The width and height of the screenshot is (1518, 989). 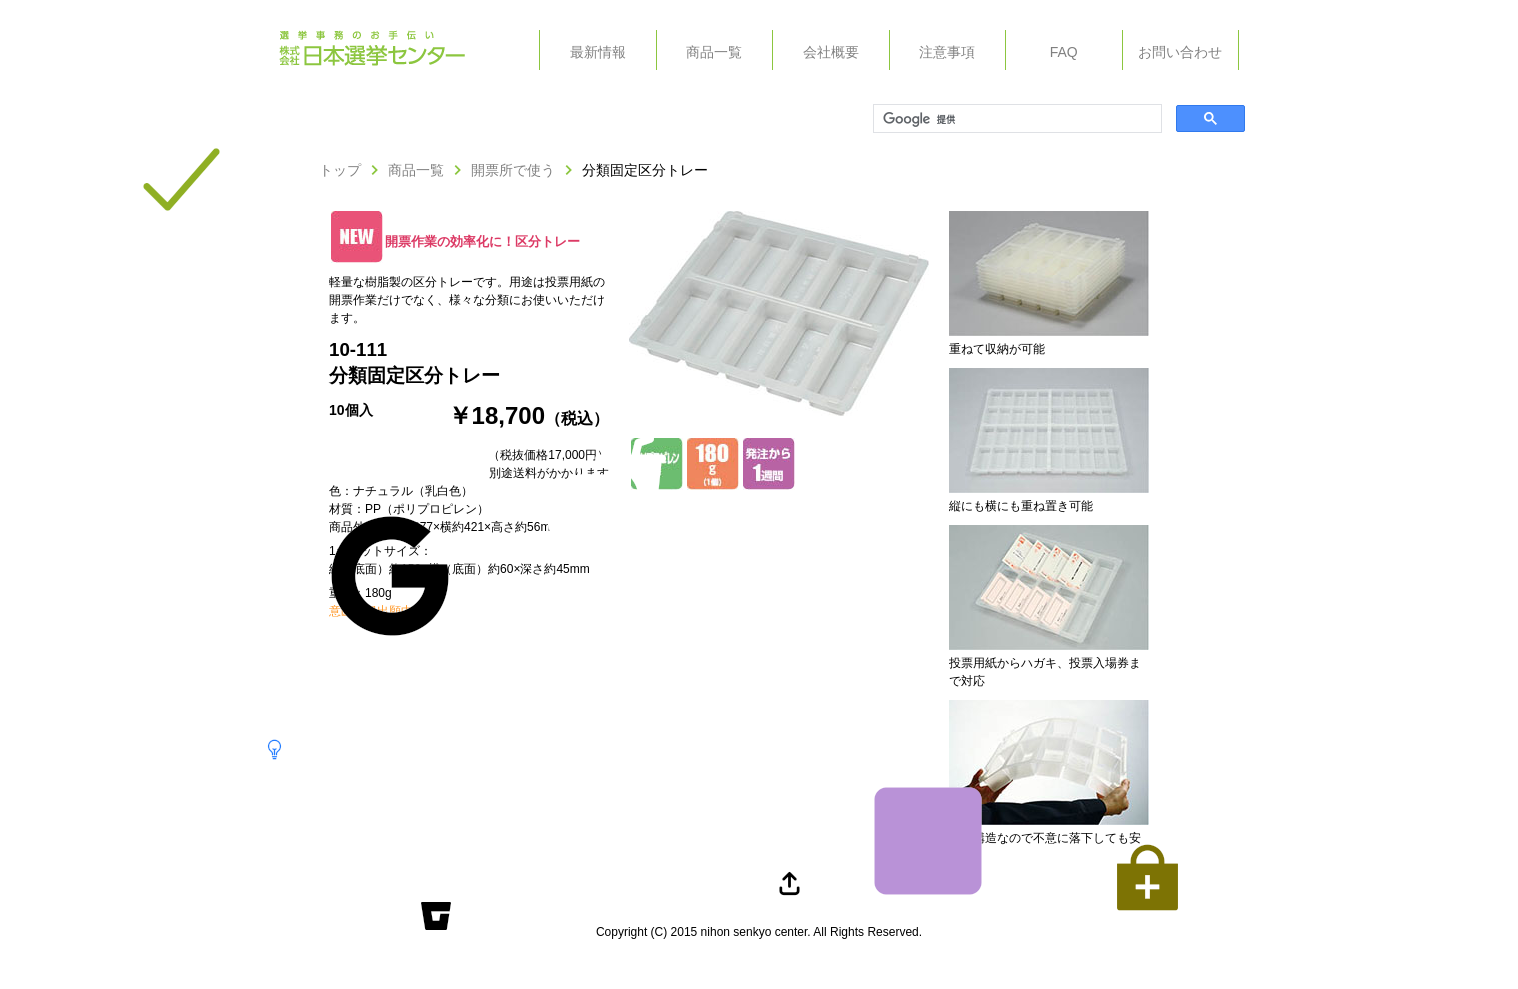 What do you see at coordinates (436, 916) in the screenshot?
I see `link to Bitbucket repository` at bounding box center [436, 916].